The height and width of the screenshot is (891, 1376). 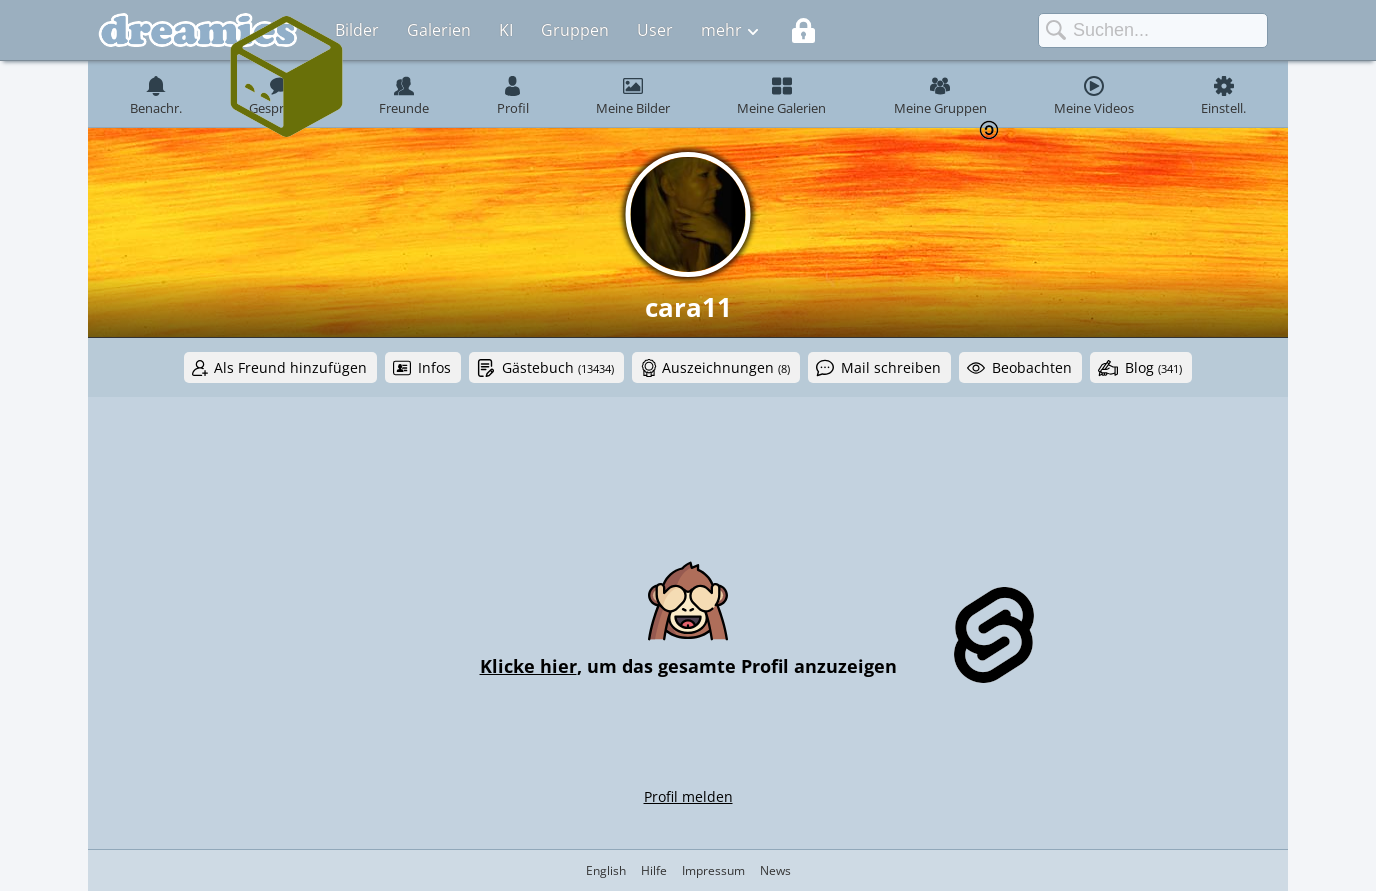 What do you see at coordinates (989, 130) in the screenshot?
I see `indicates content shared under creative commons share-alike license` at bounding box center [989, 130].